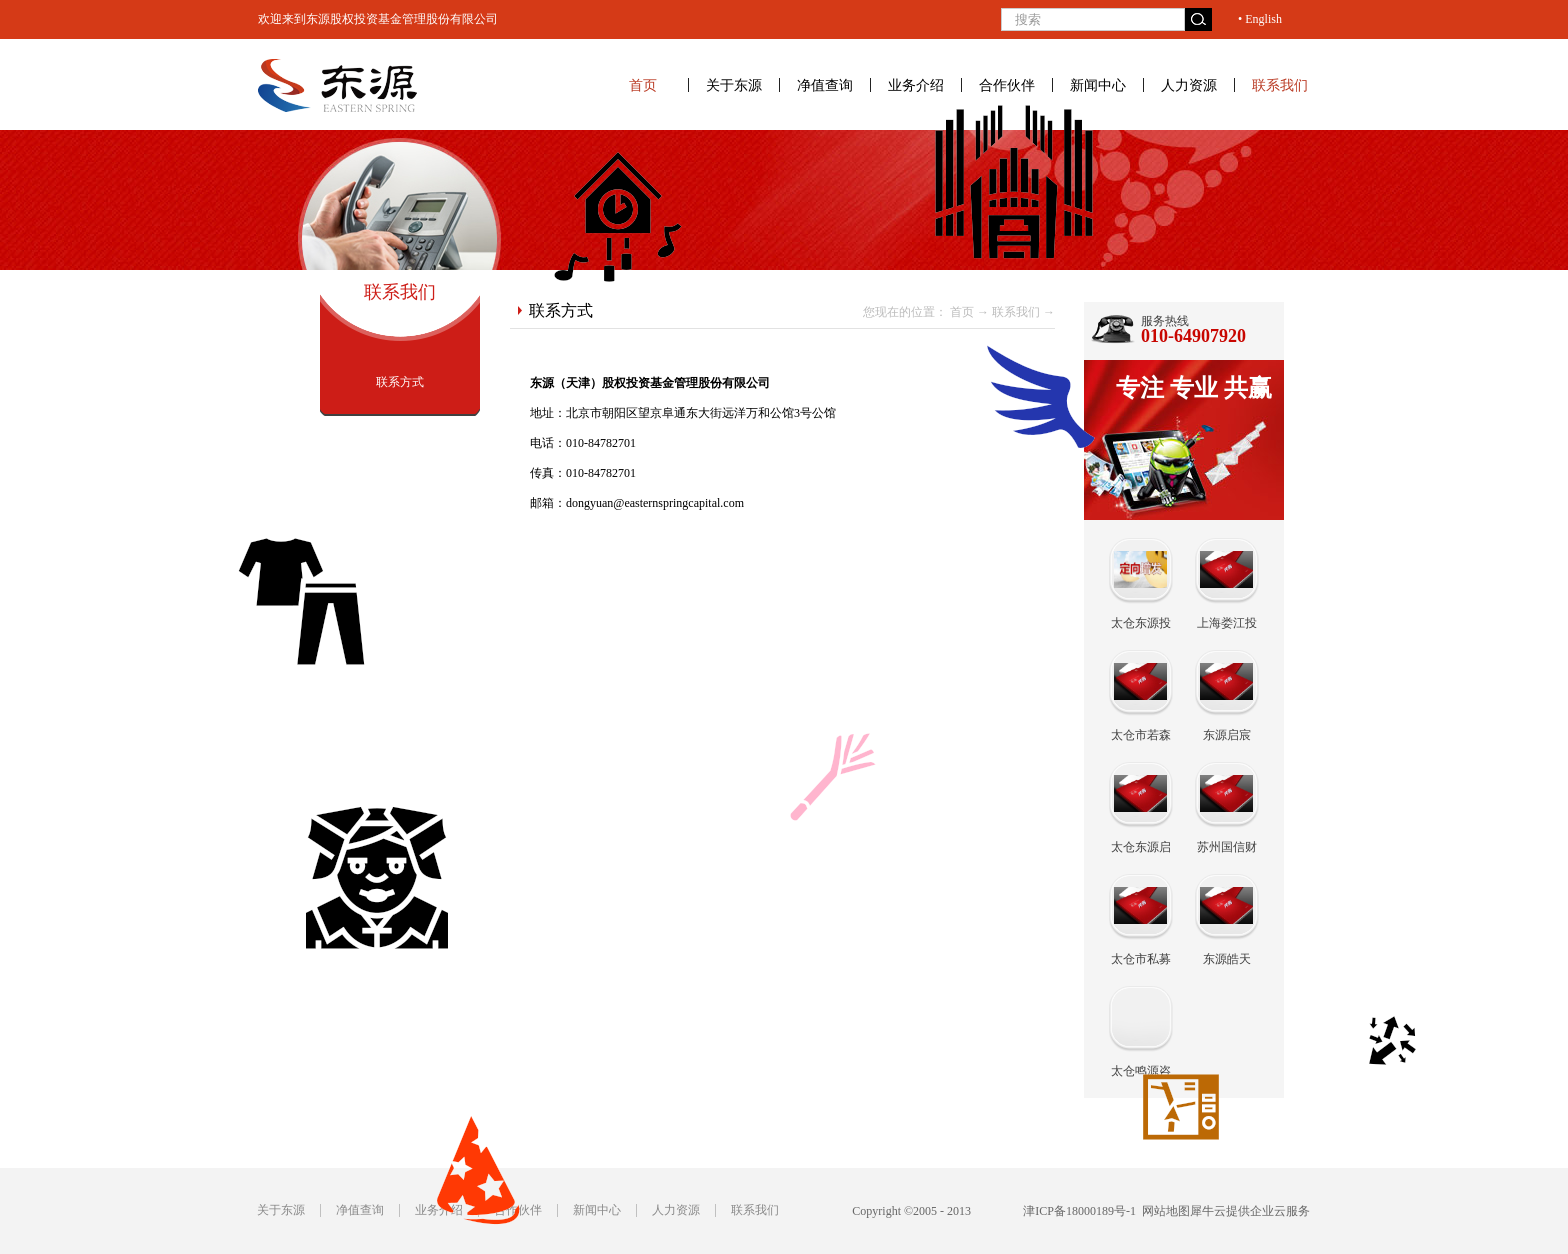 The image size is (1568, 1254). Describe the element at coordinates (301, 601) in the screenshot. I see `browse clothing items or wardrobe` at that location.